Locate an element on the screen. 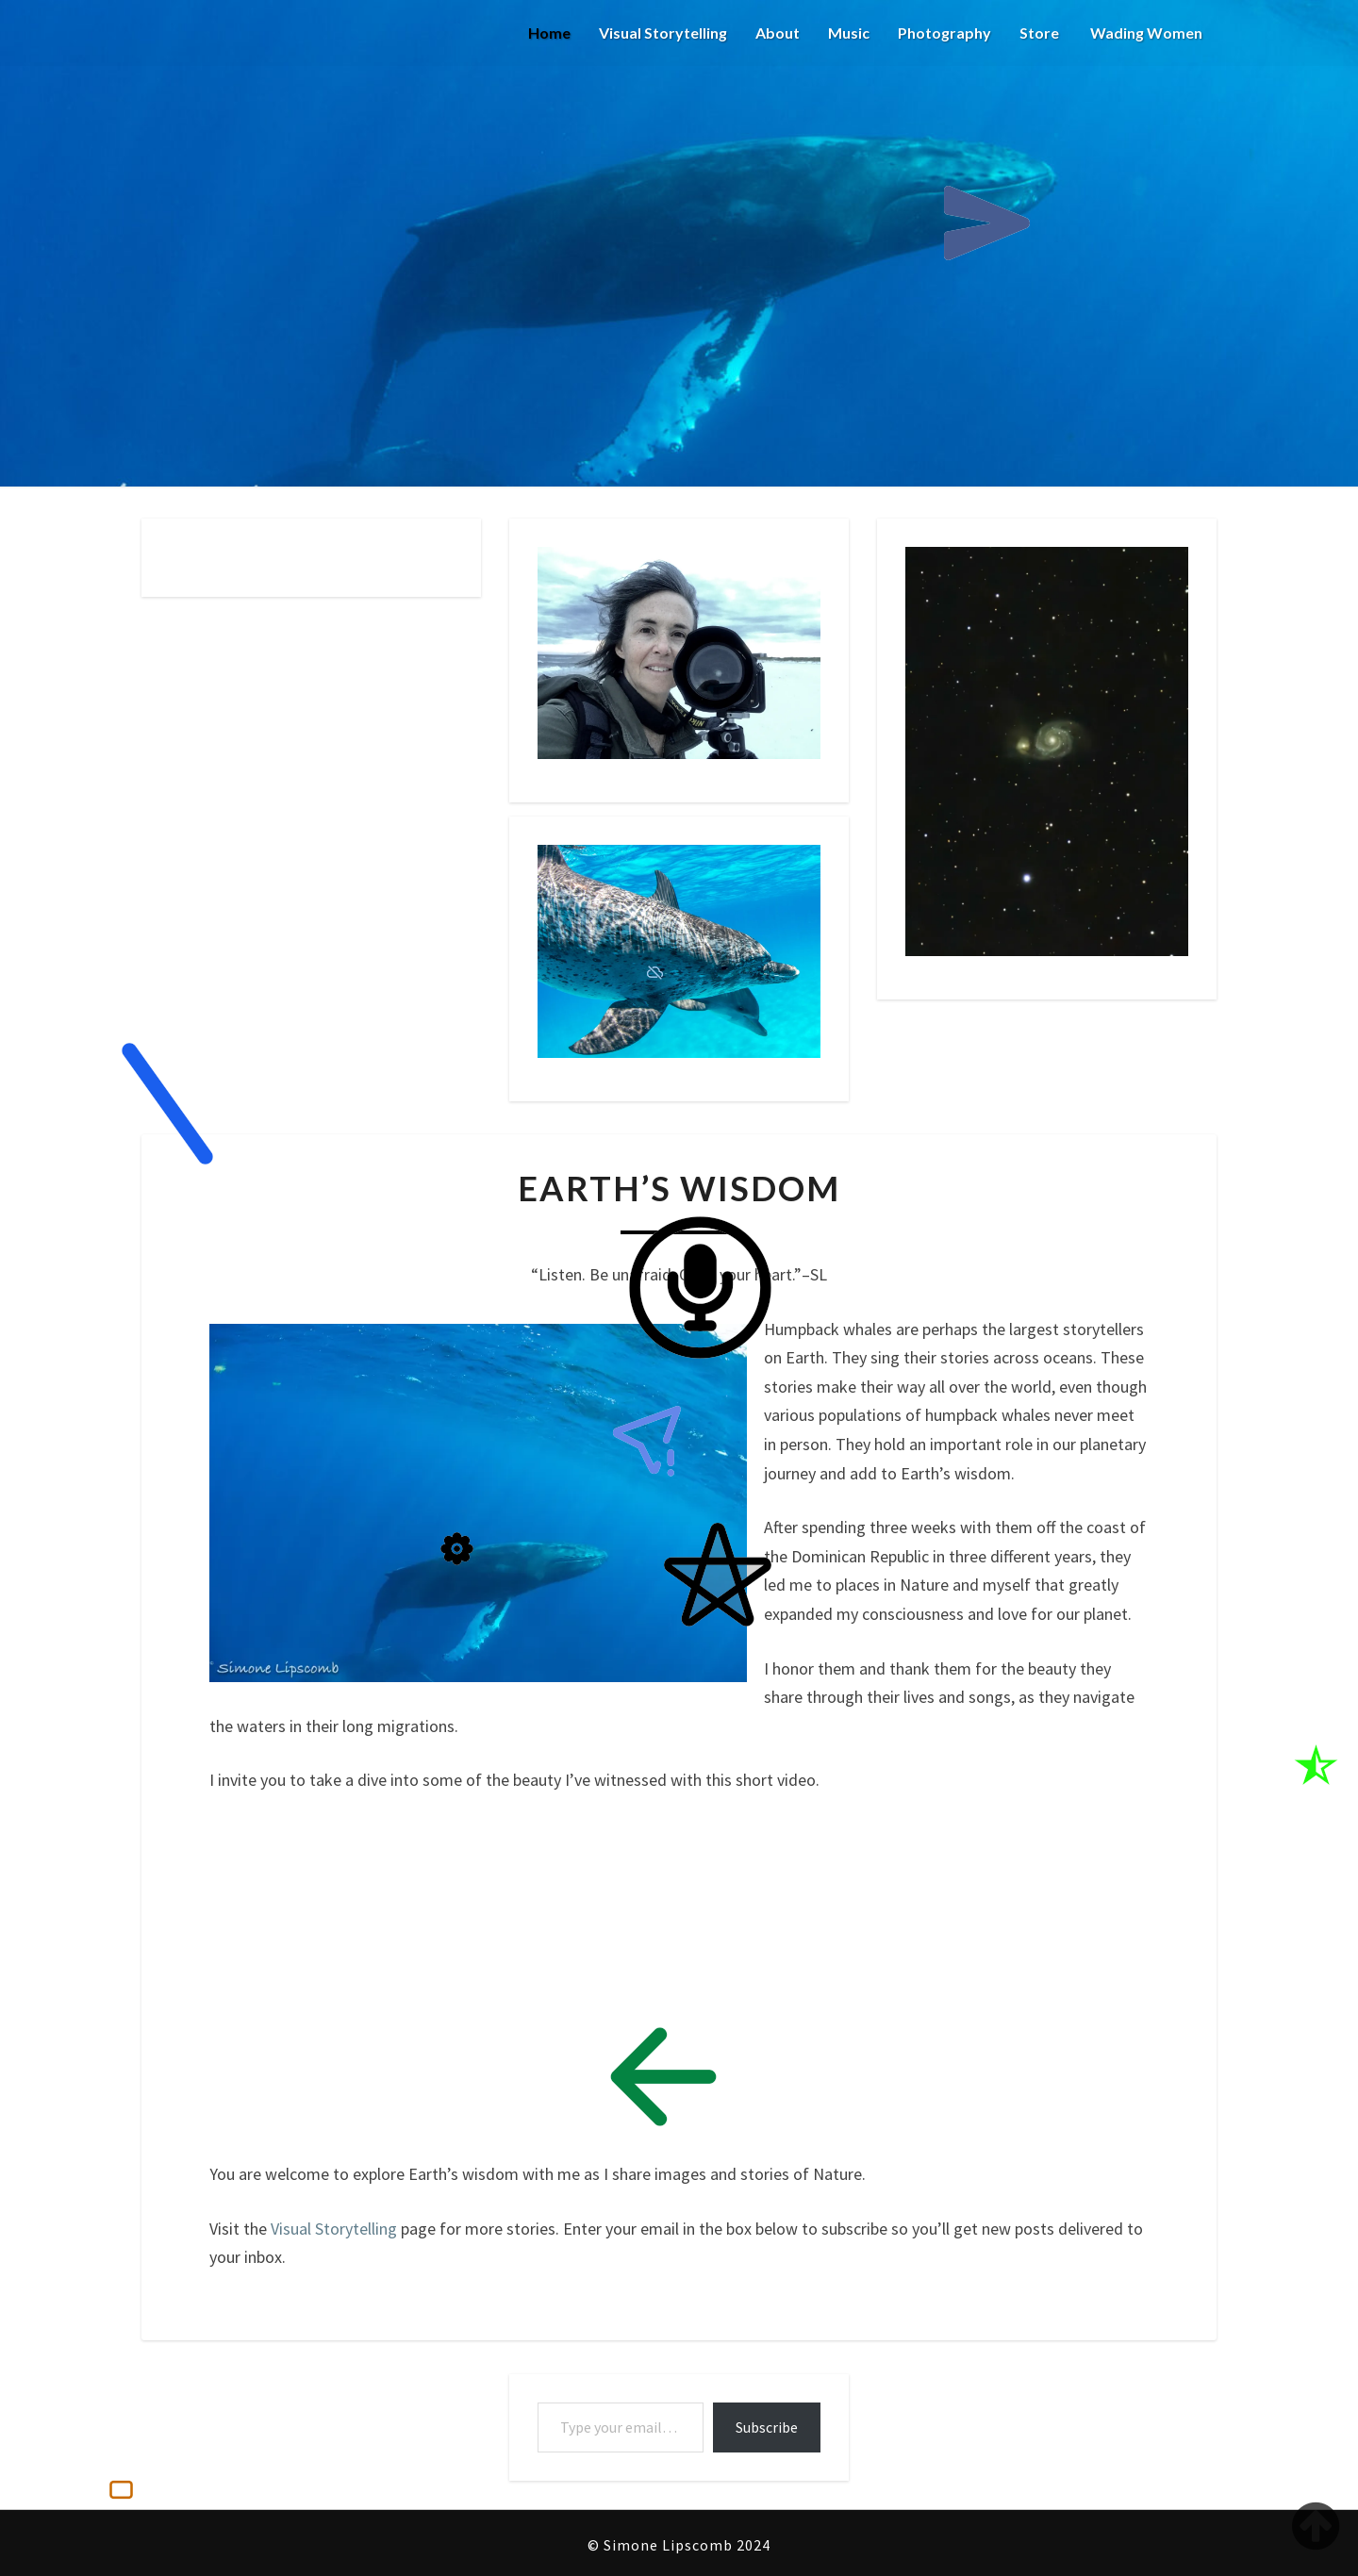 The width and height of the screenshot is (1358, 2576). indicates a partial or half rating is located at coordinates (1316, 1764).